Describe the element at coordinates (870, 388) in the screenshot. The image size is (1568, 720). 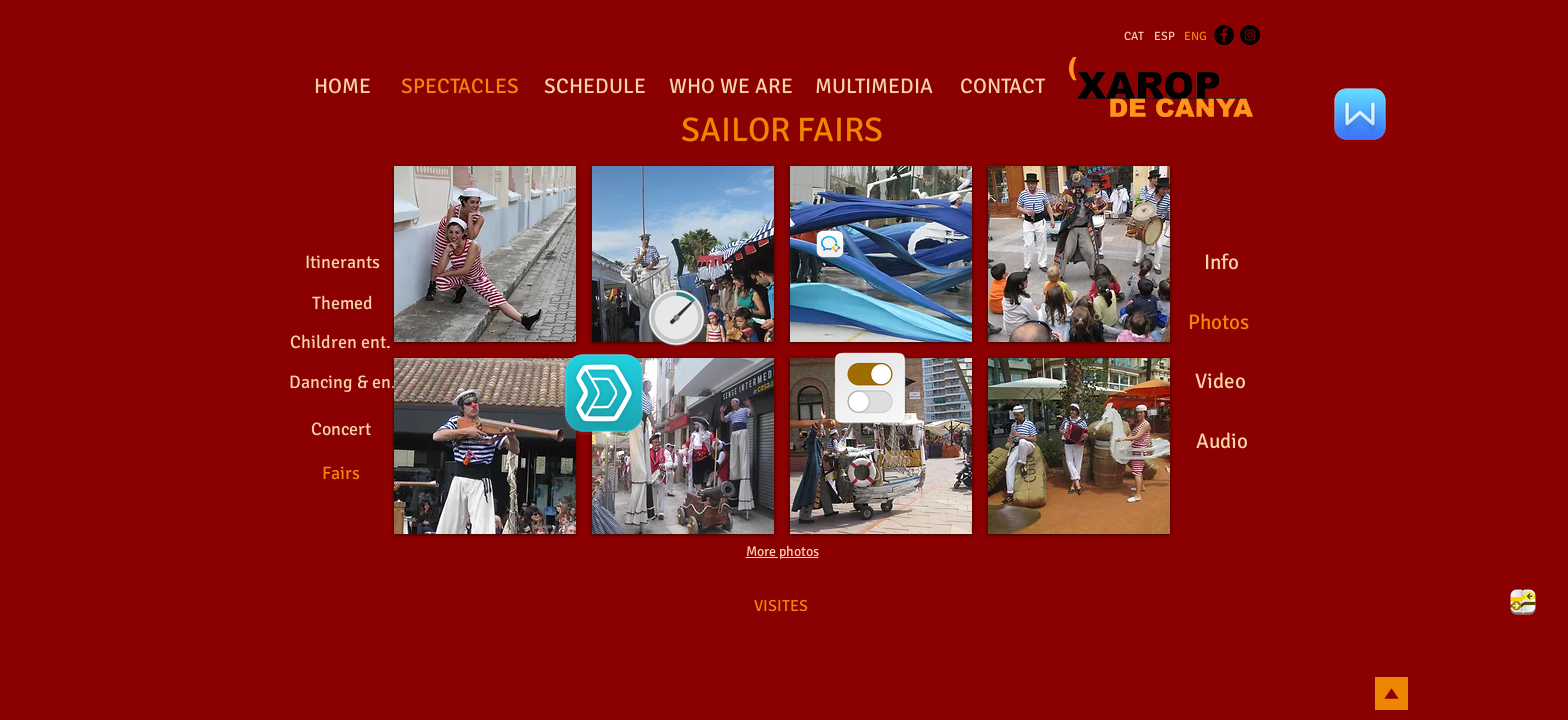
I see `open gnome tweaks application` at that location.